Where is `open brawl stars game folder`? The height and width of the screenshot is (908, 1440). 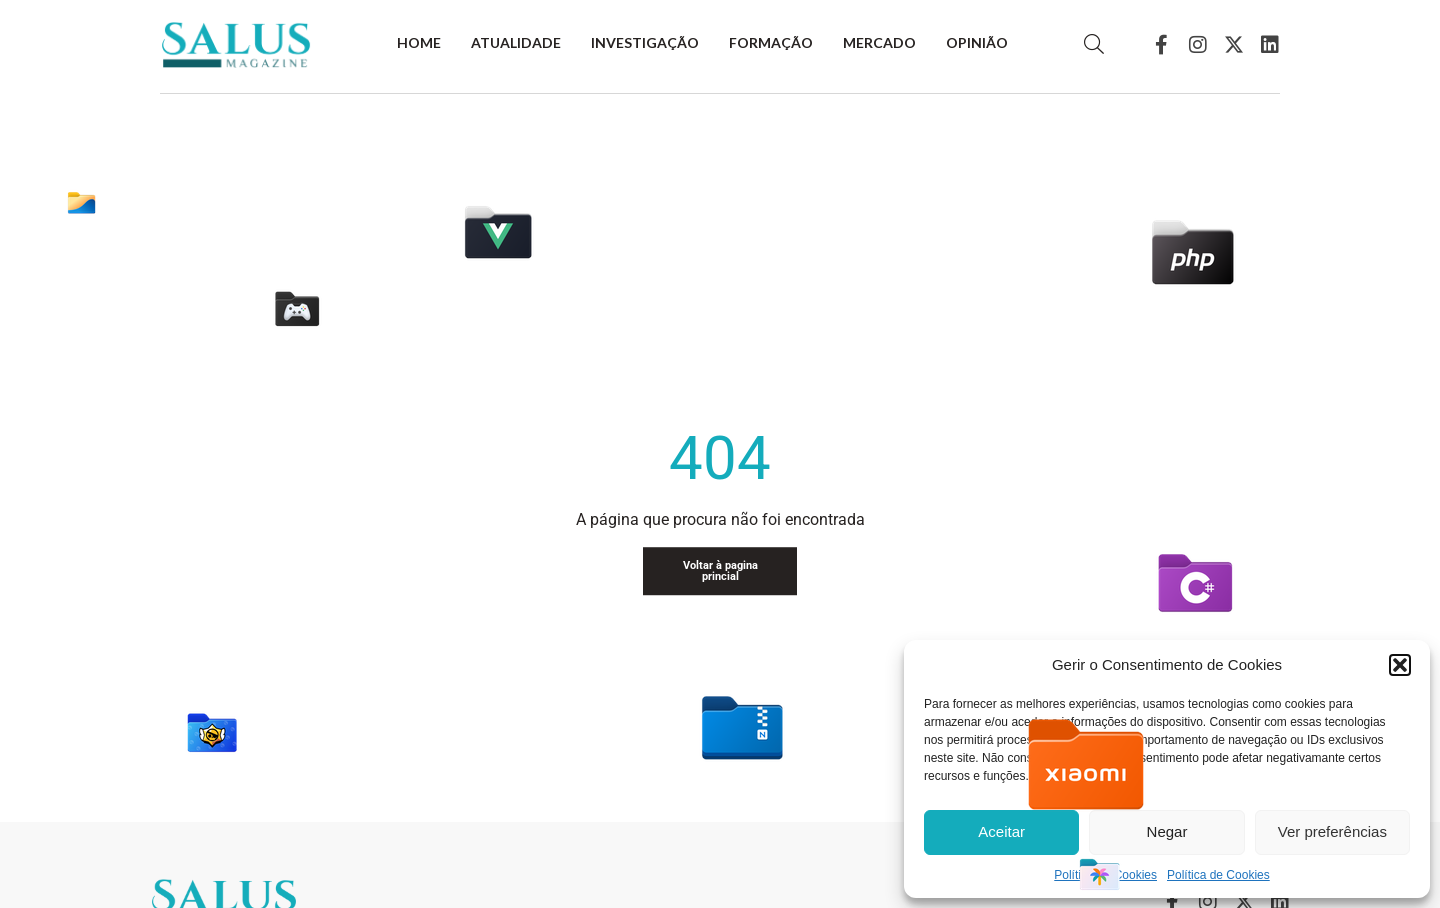
open brawl stars game folder is located at coordinates (212, 734).